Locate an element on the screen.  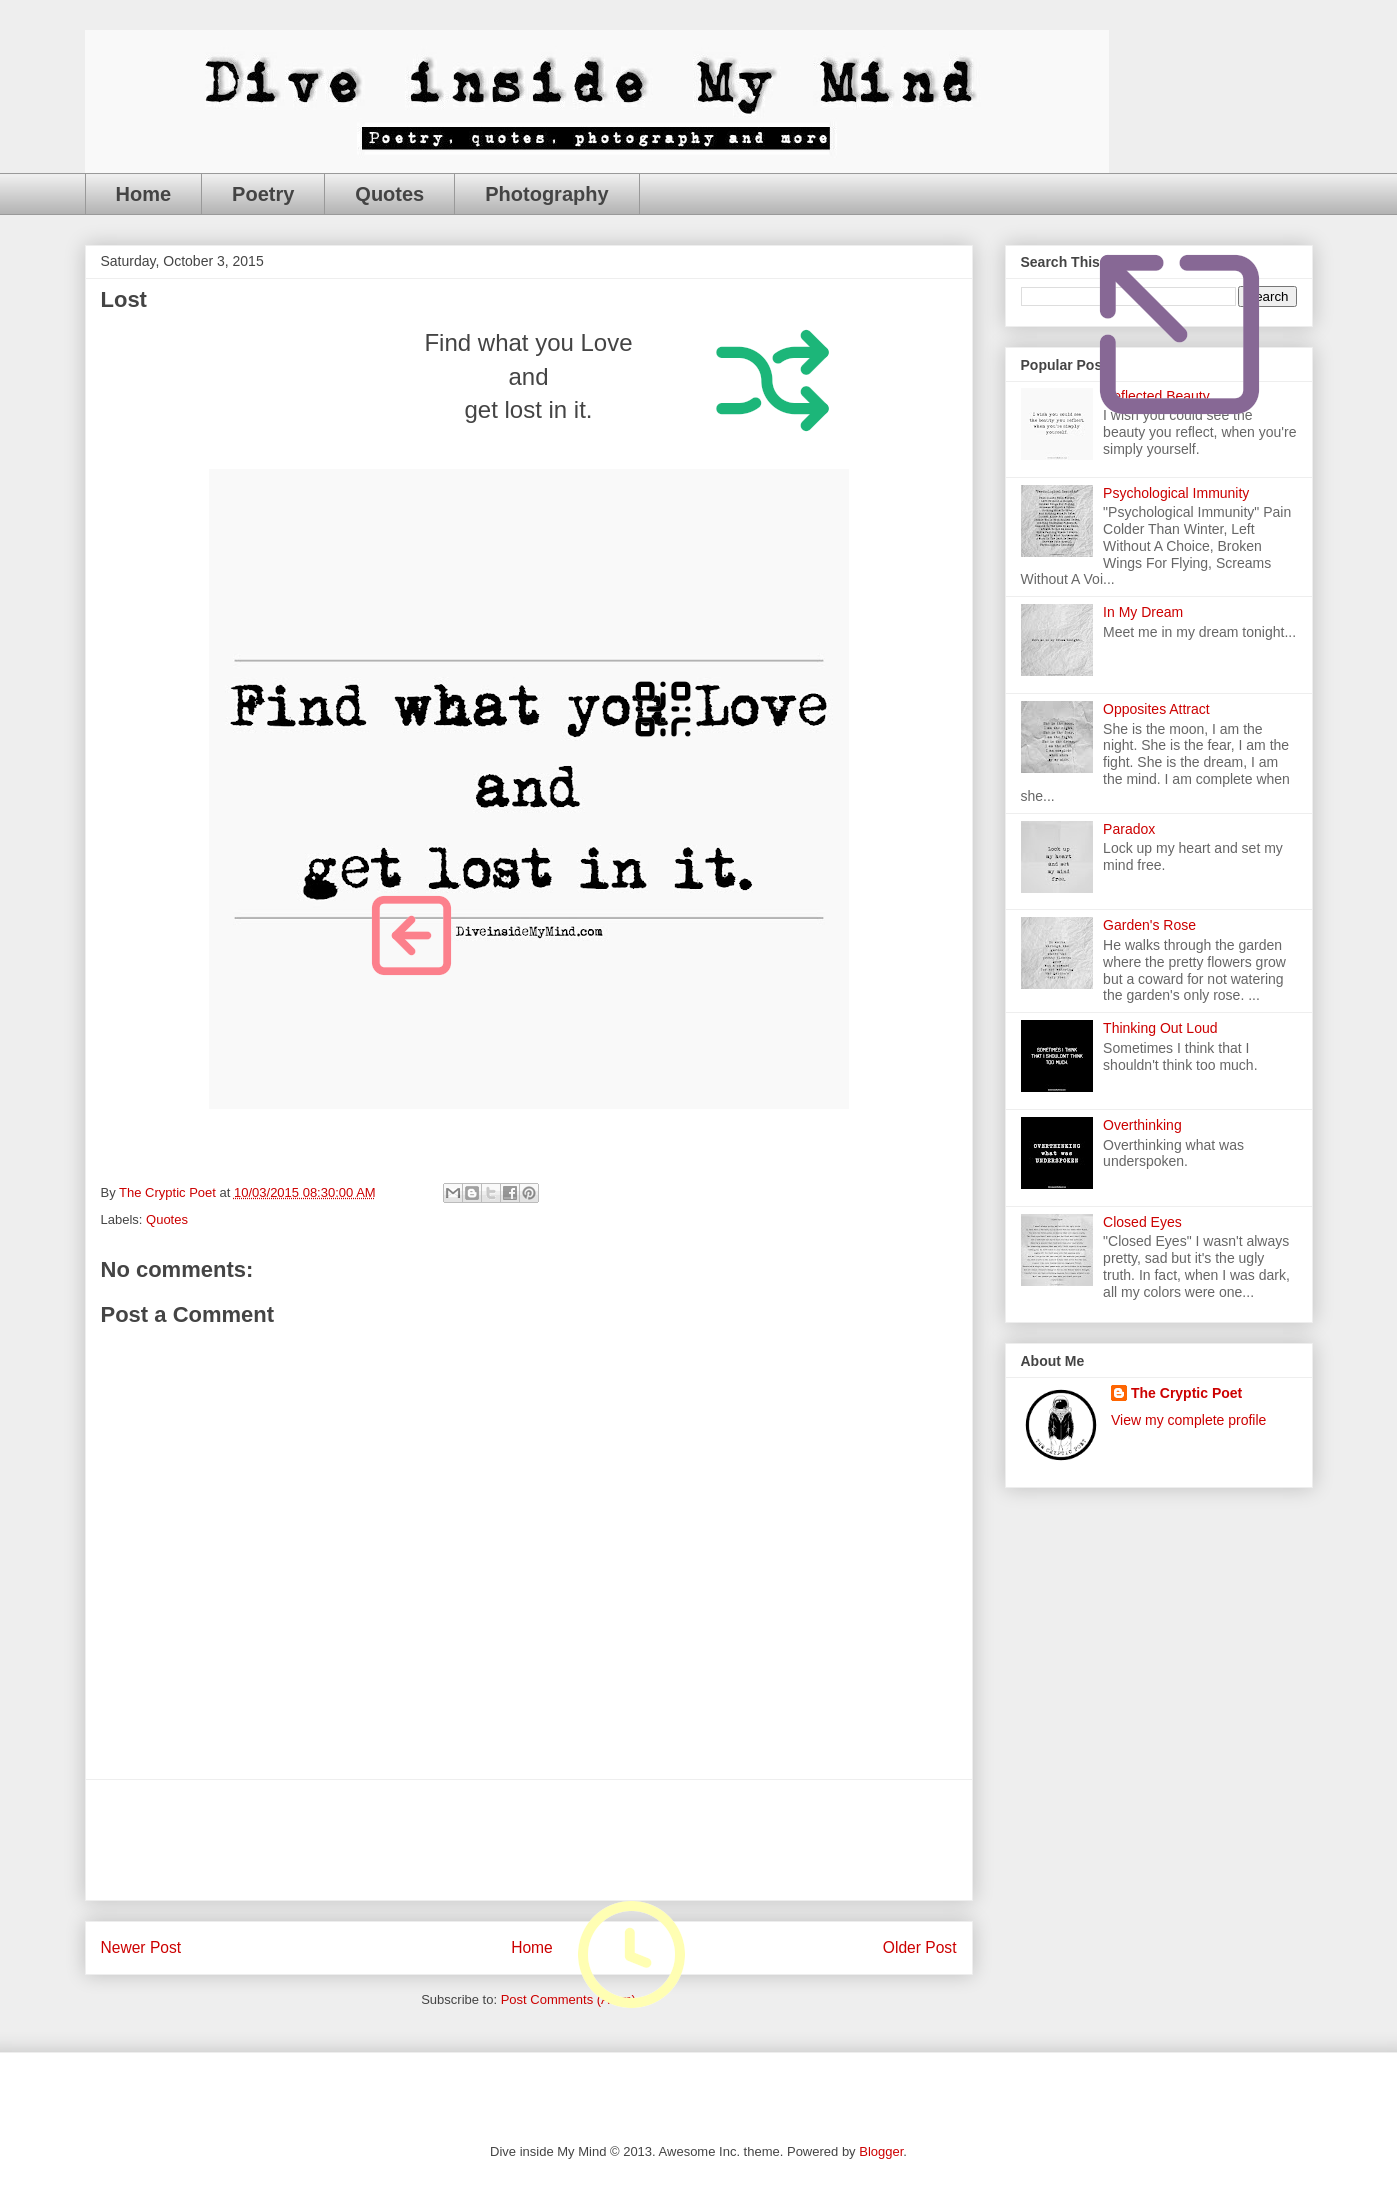
view timestamp or time-related information is located at coordinates (631, 1954).